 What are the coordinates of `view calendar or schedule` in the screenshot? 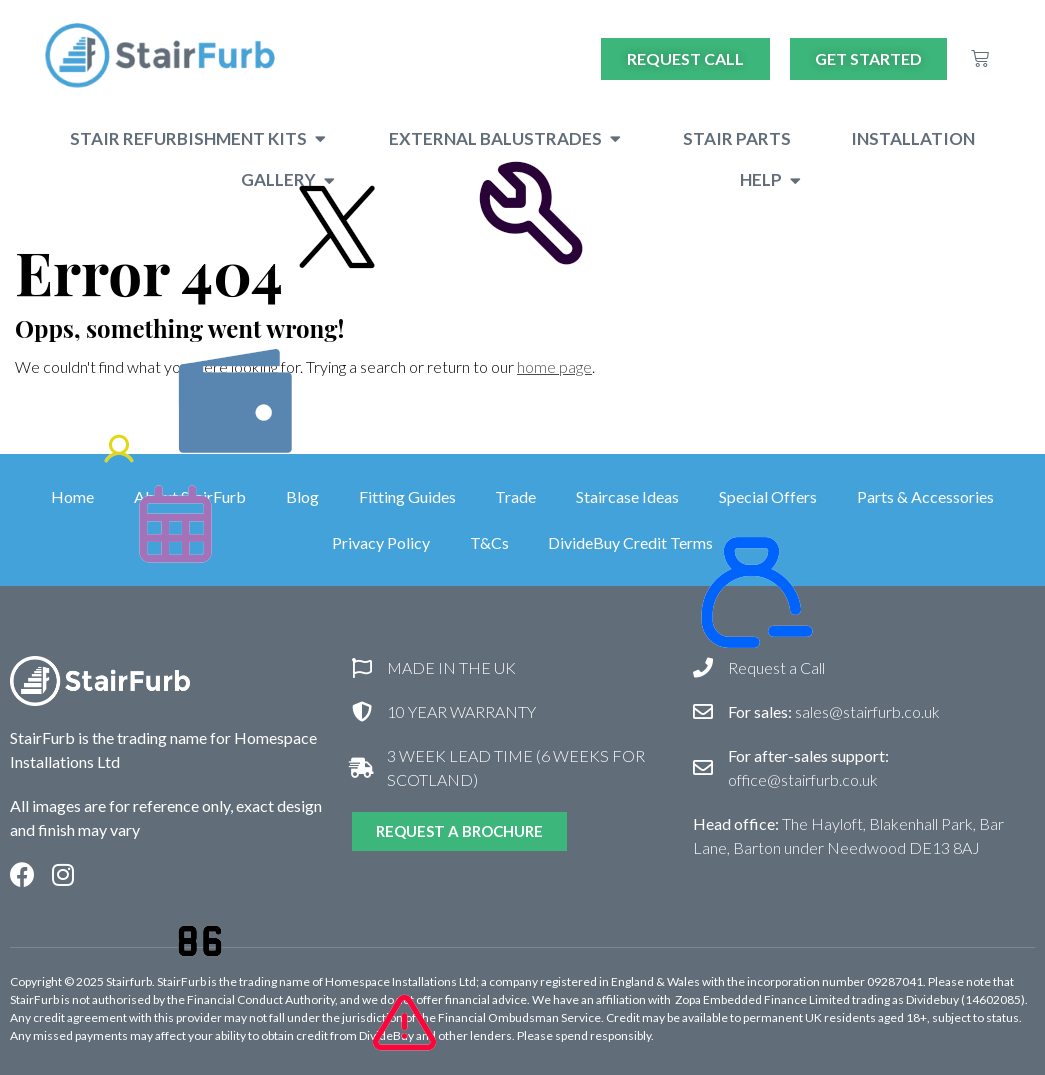 It's located at (175, 526).